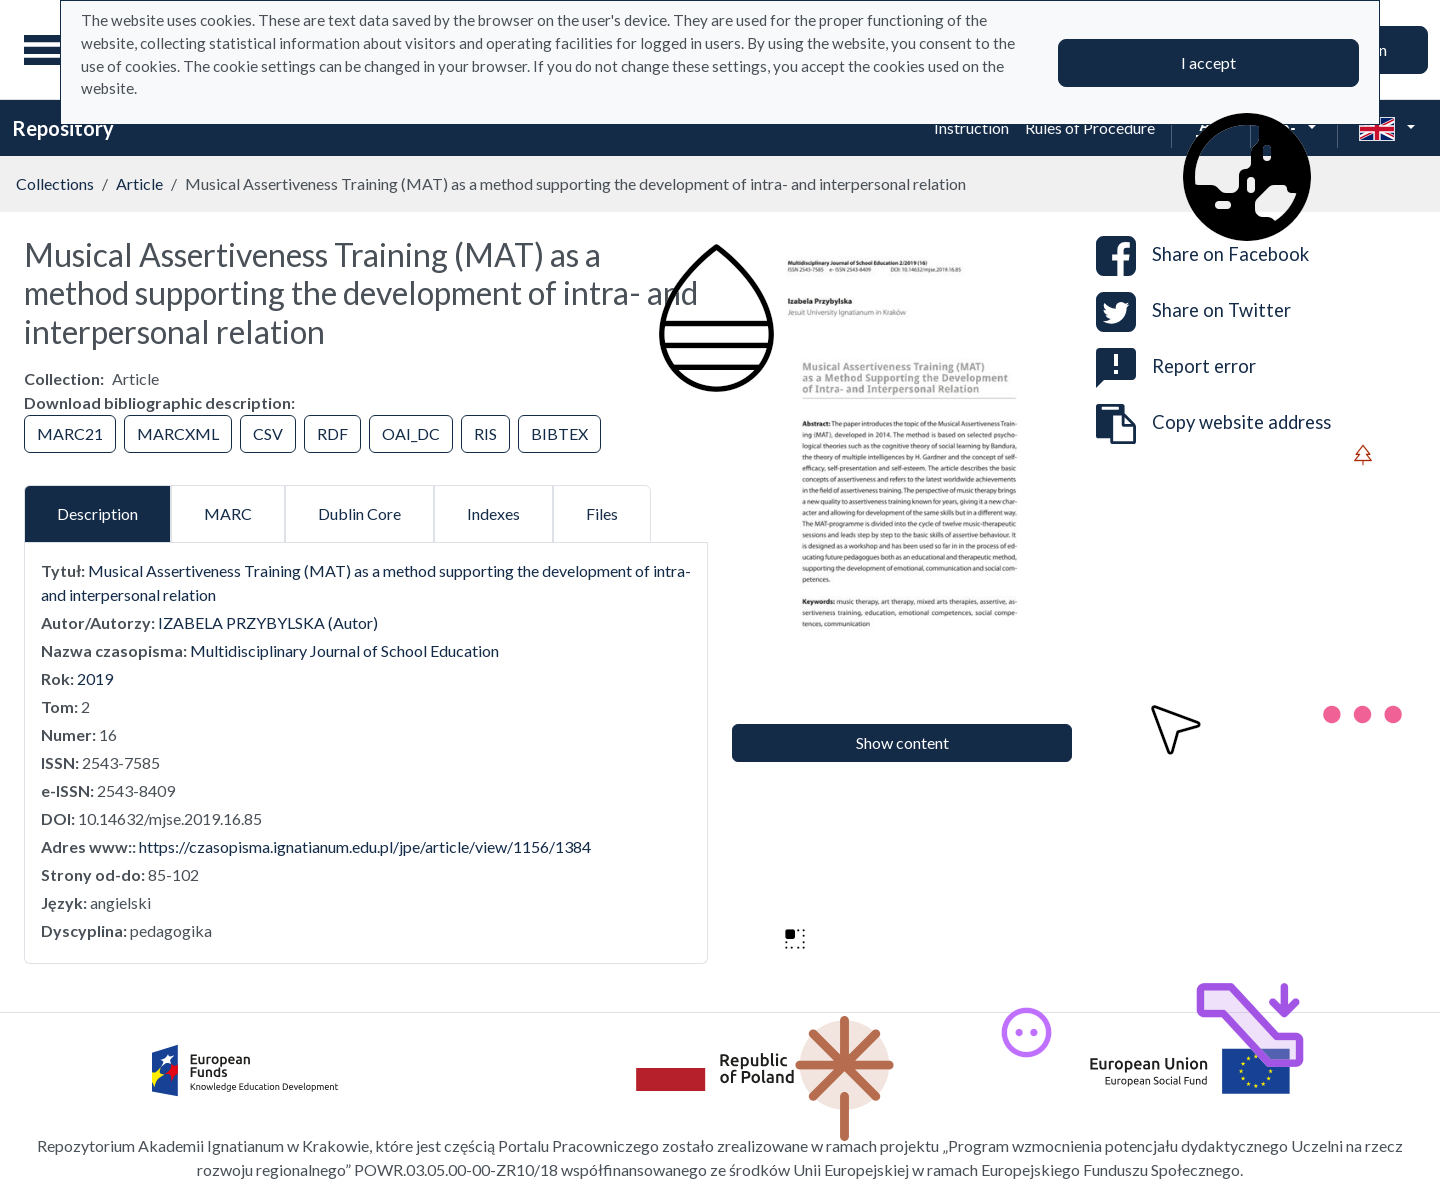 This screenshot has height=1190, width=1440. I want to click on indicates partial fill level or liquid amount, so click(716, 323).